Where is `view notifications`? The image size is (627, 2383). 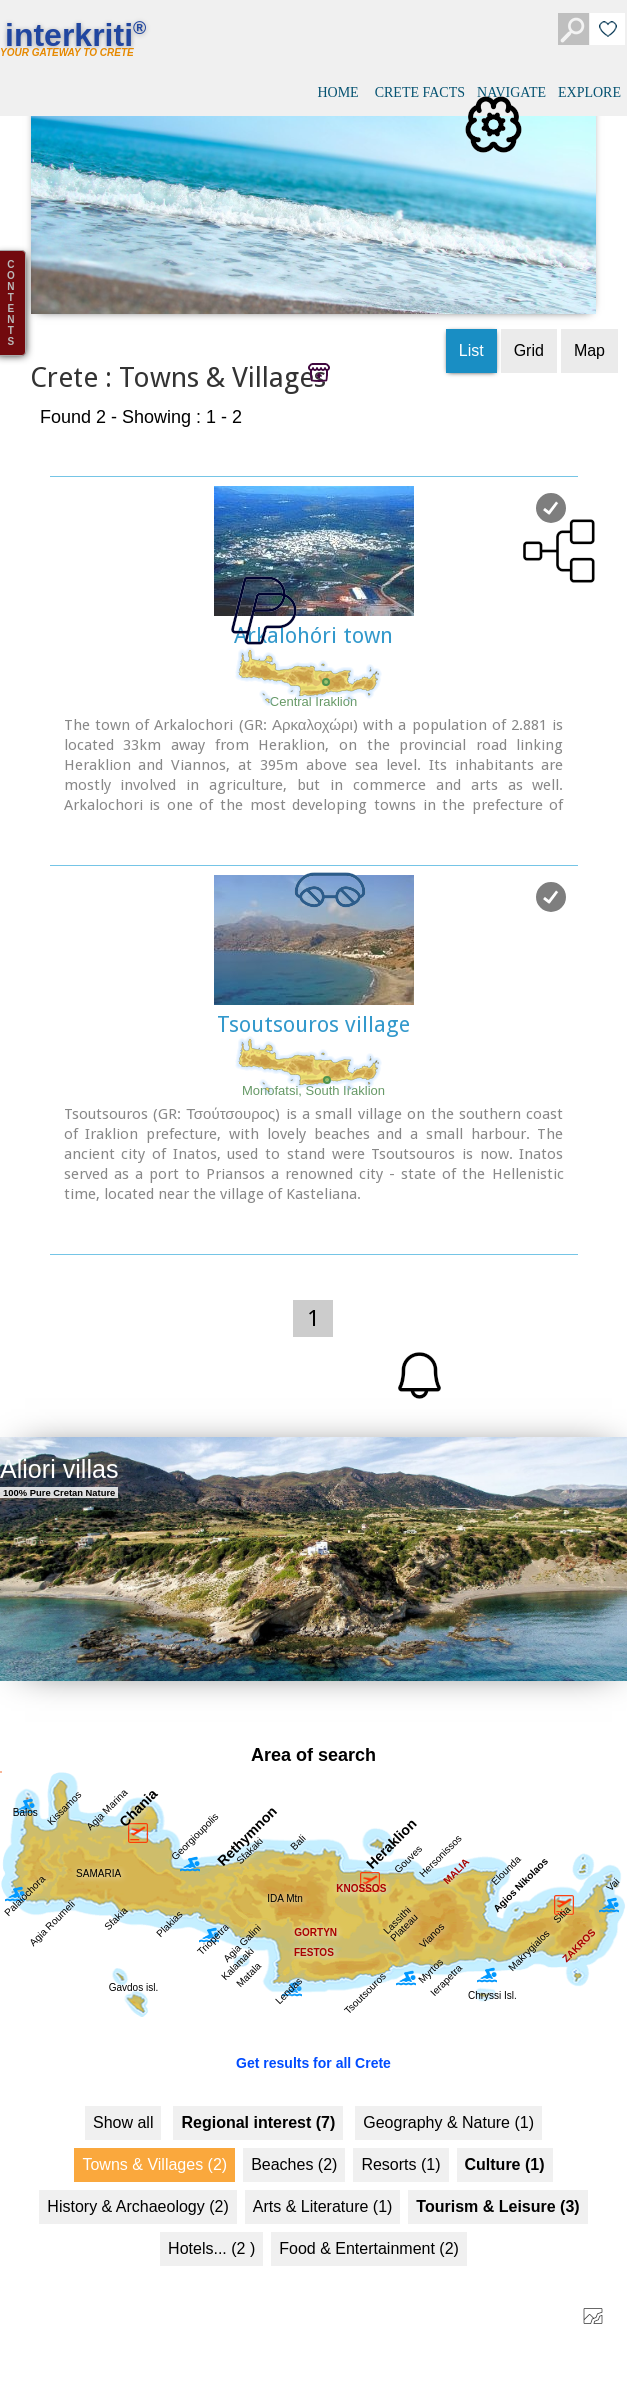
view notifications is located at coordinates (419, 1375).